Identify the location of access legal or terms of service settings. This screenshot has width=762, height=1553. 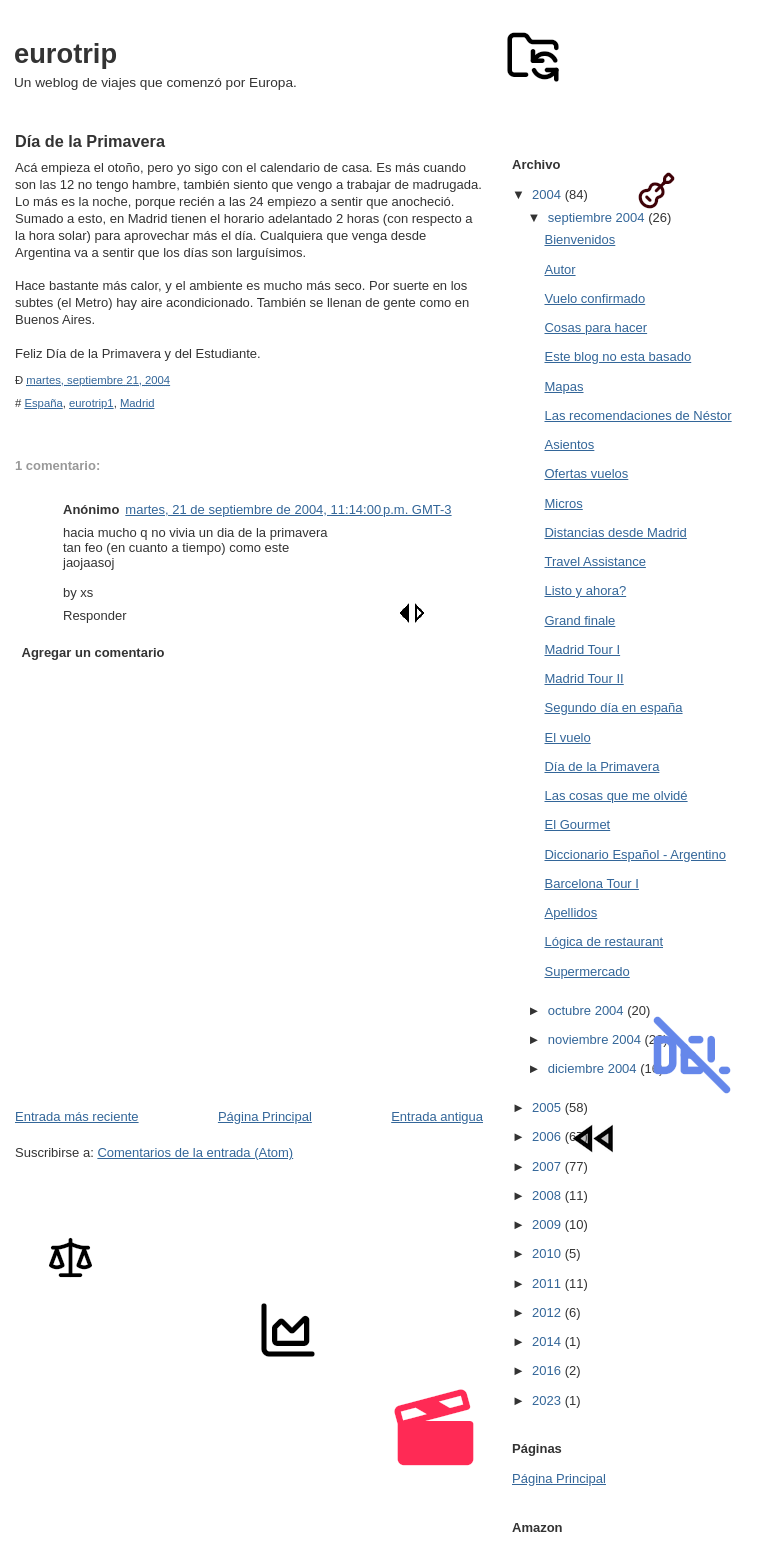
(70, 1257).